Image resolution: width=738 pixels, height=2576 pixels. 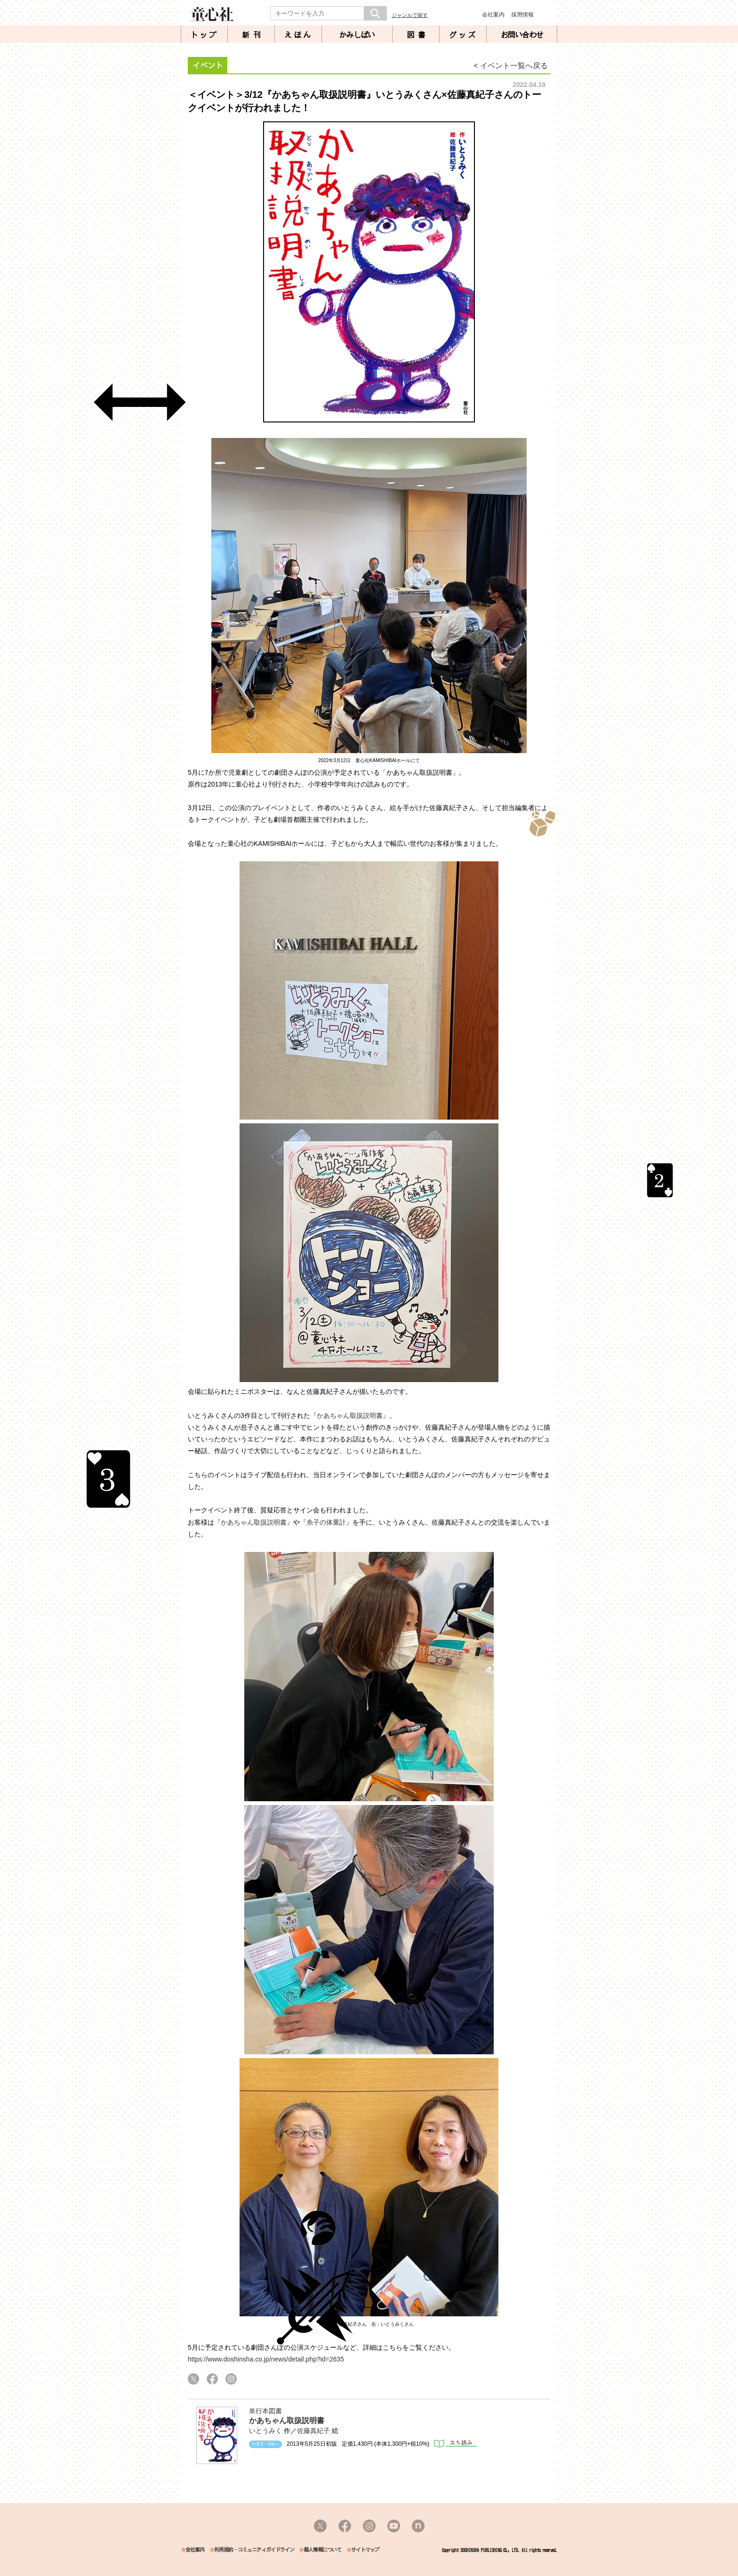 I want to click on roll dice or randomize outcome, so click(x=542, y=824).